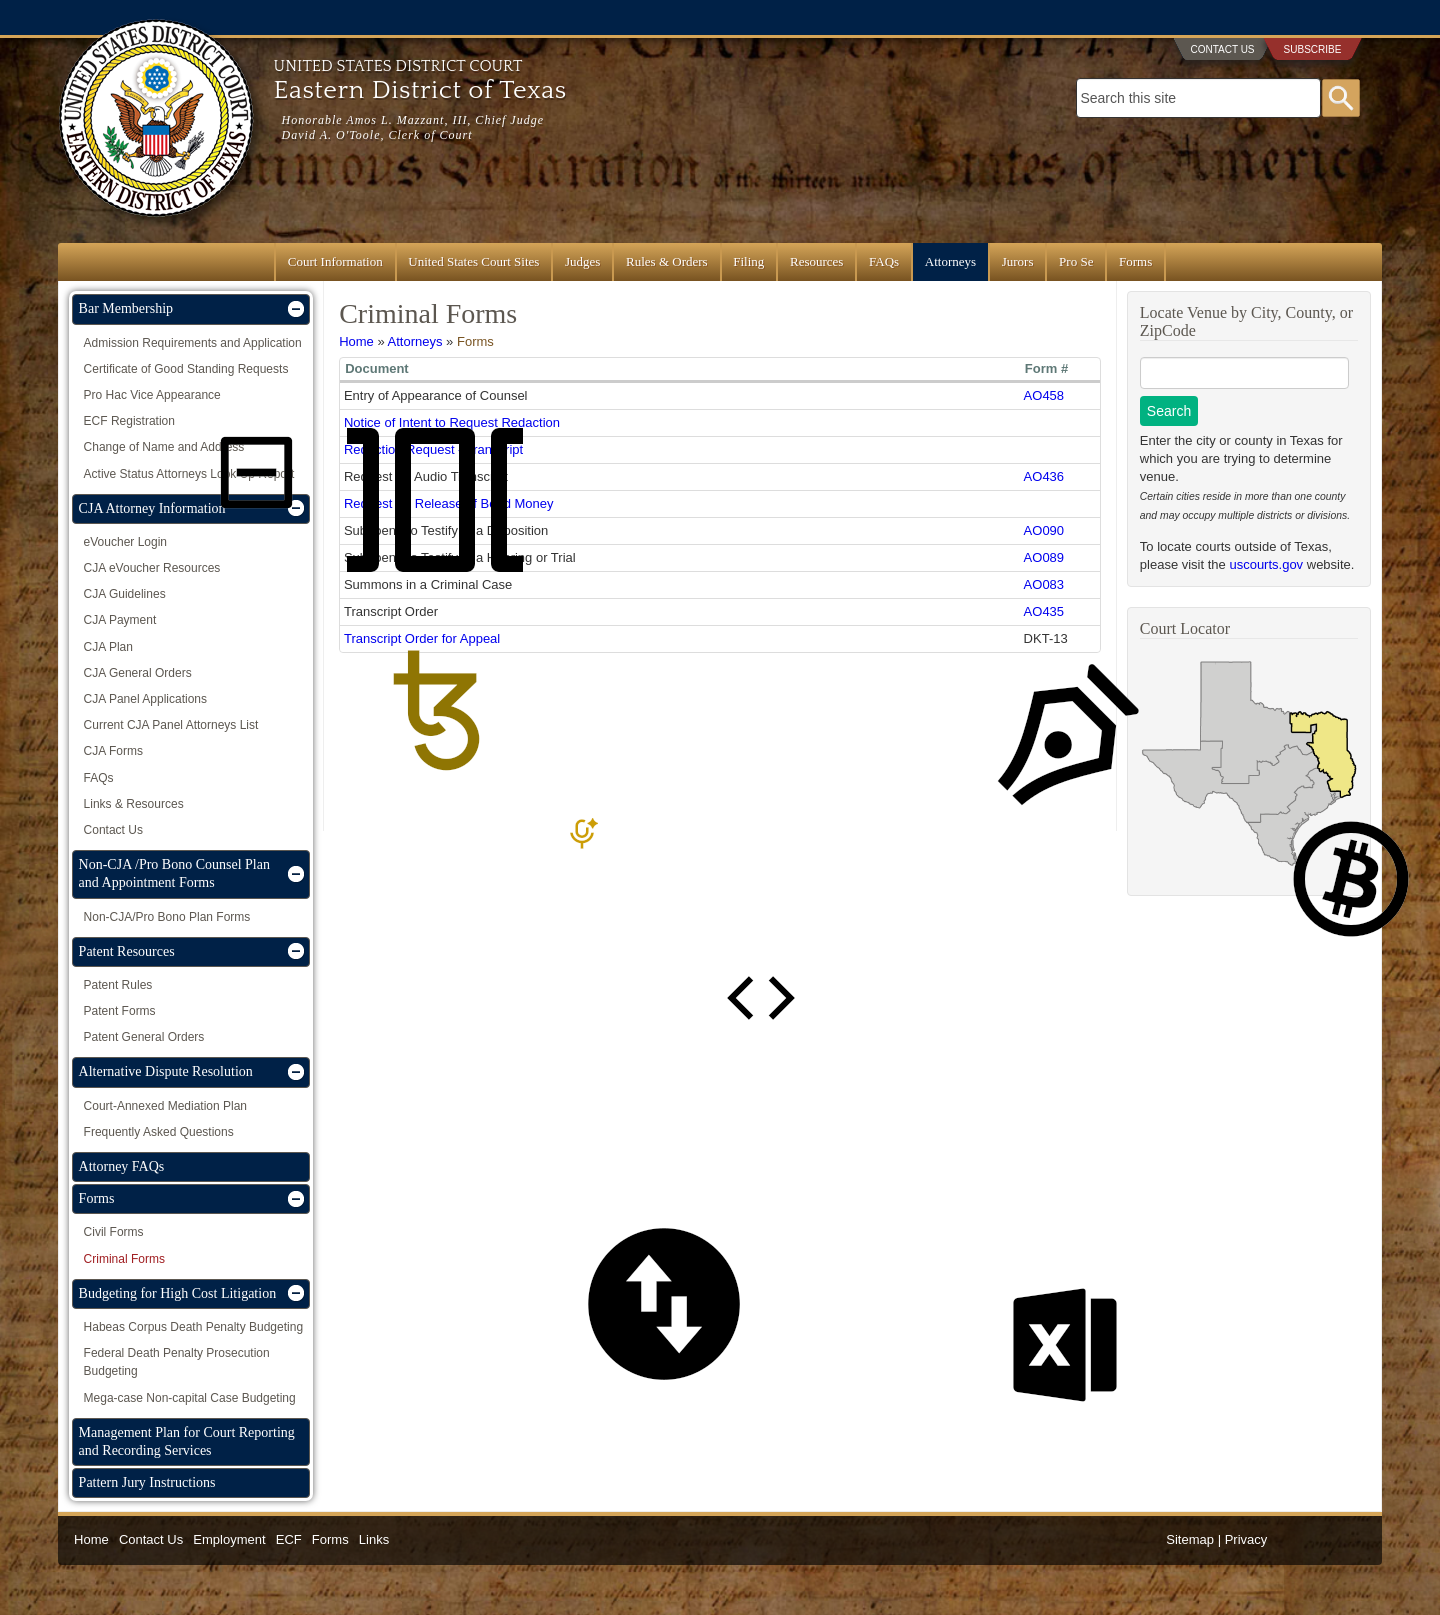  Describe the element at coordinates (582, 834) in the screenshot. I see `activate AI-powered voice input` at that location.